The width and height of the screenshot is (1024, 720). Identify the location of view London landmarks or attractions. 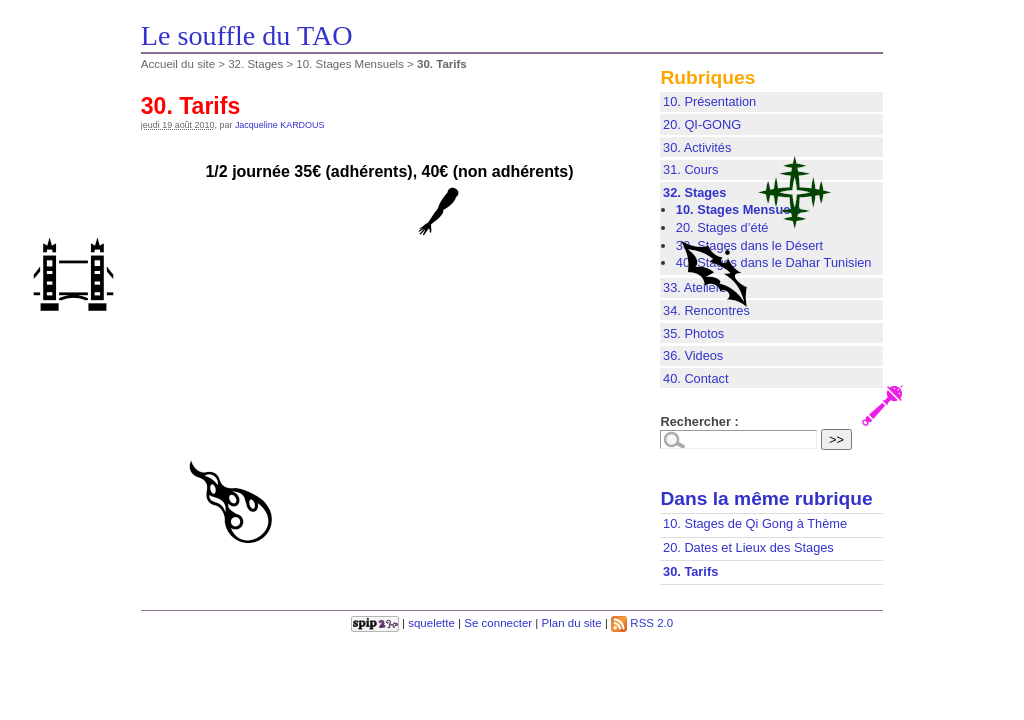
(73, 272).